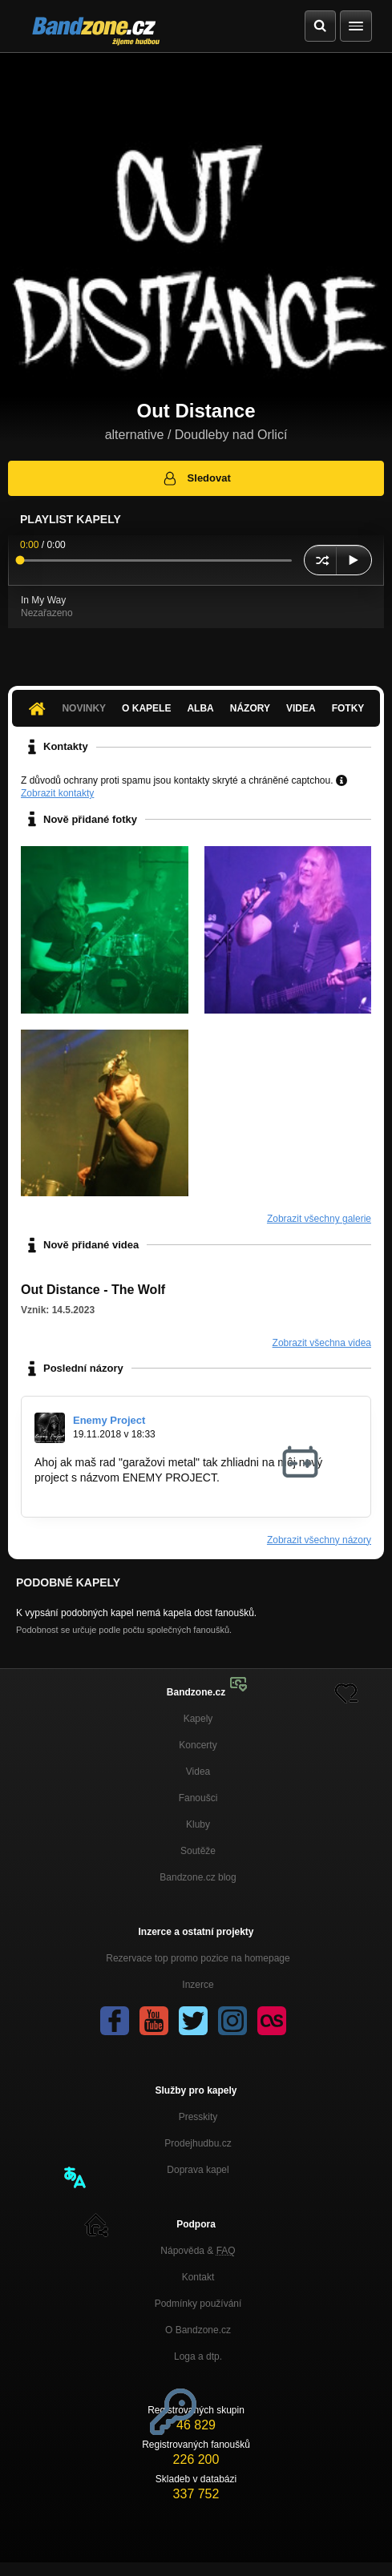  I want to click on view automotive battery status, so click(300, 1463).